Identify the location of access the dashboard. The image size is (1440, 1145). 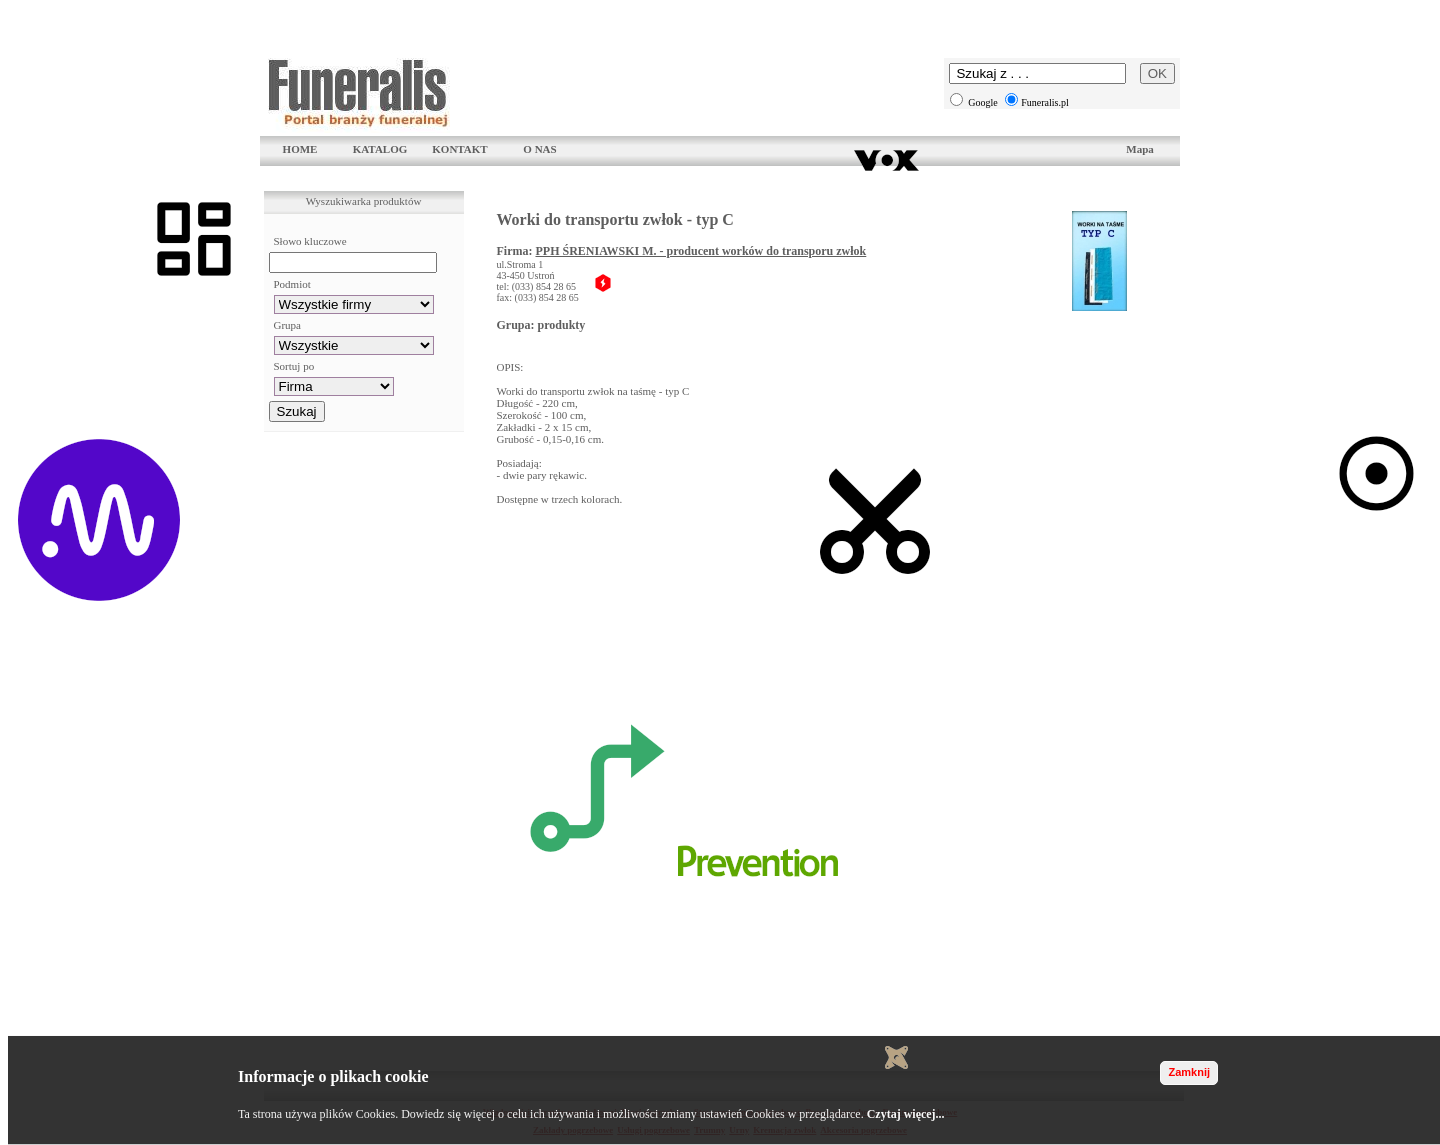
(194, 239).